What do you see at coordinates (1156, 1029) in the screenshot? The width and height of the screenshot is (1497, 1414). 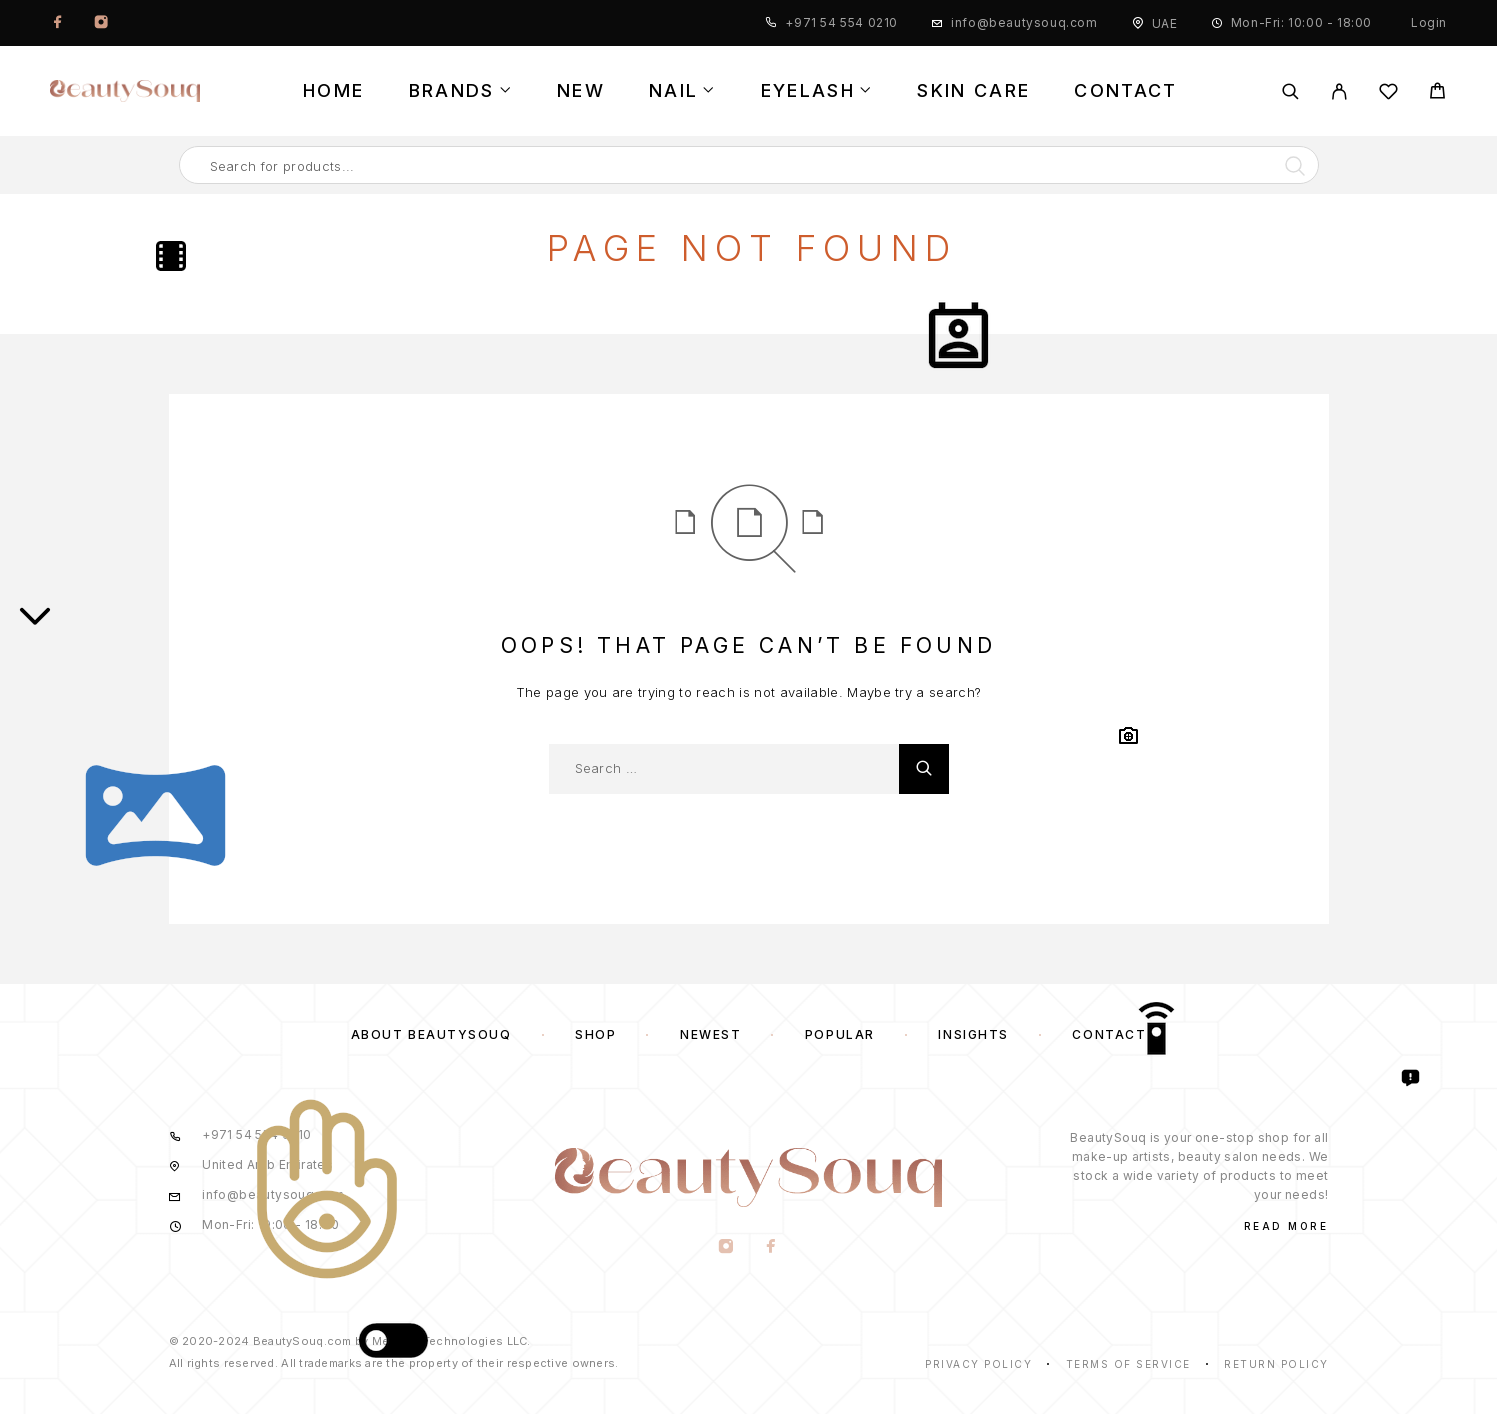 I see `access remote control settings` at bounding box center [1156, 1029].